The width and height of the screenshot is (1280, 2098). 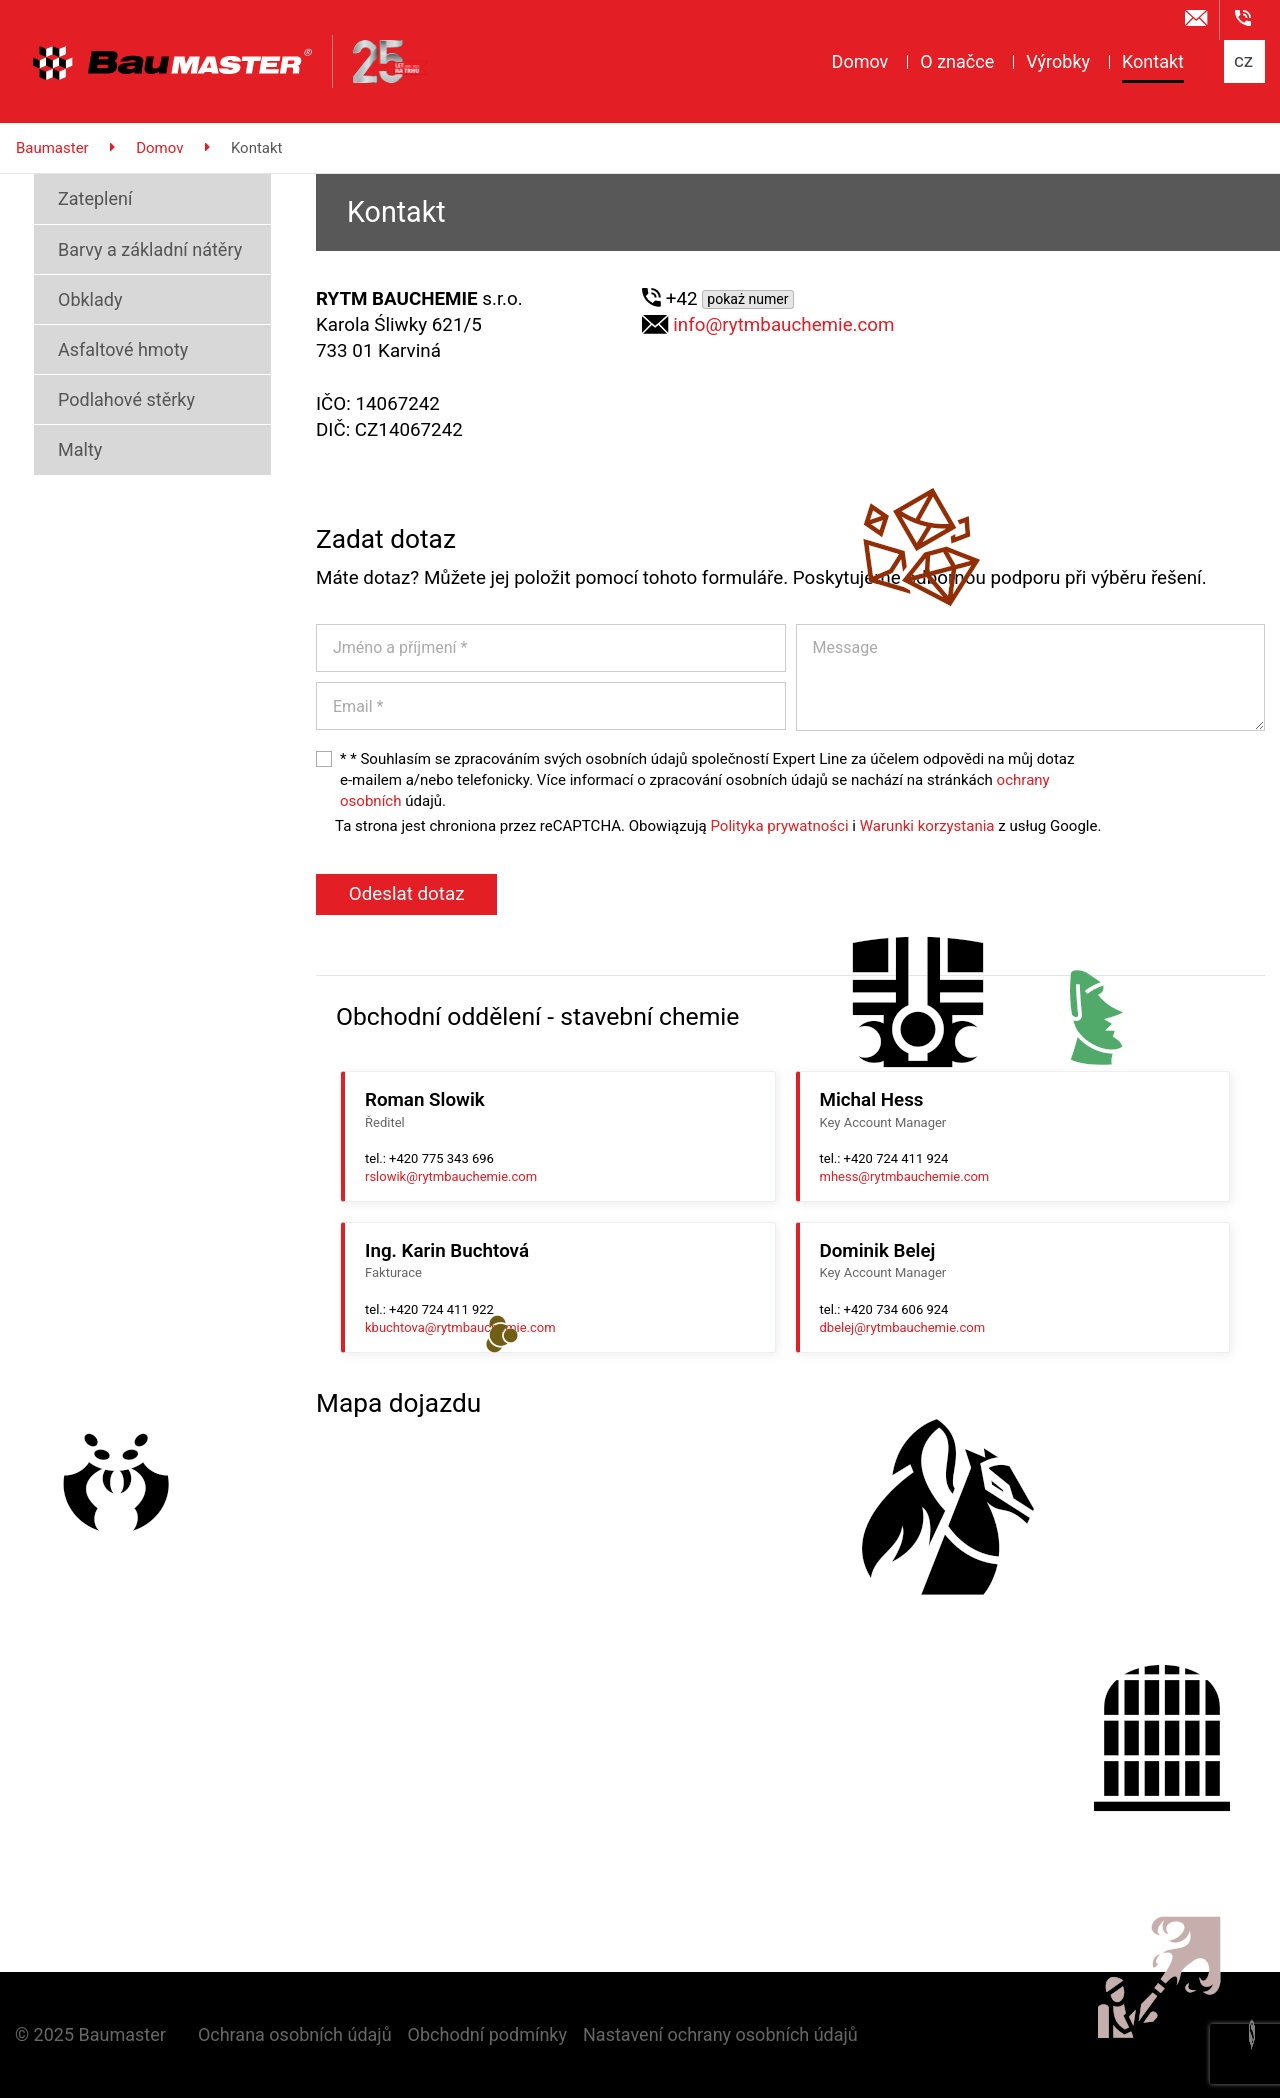 What do you see at coordinates (1159, 1977) in the screenshot?
I see `select flamethrower unit or weapon class` at bounding box center [1159, 1977].